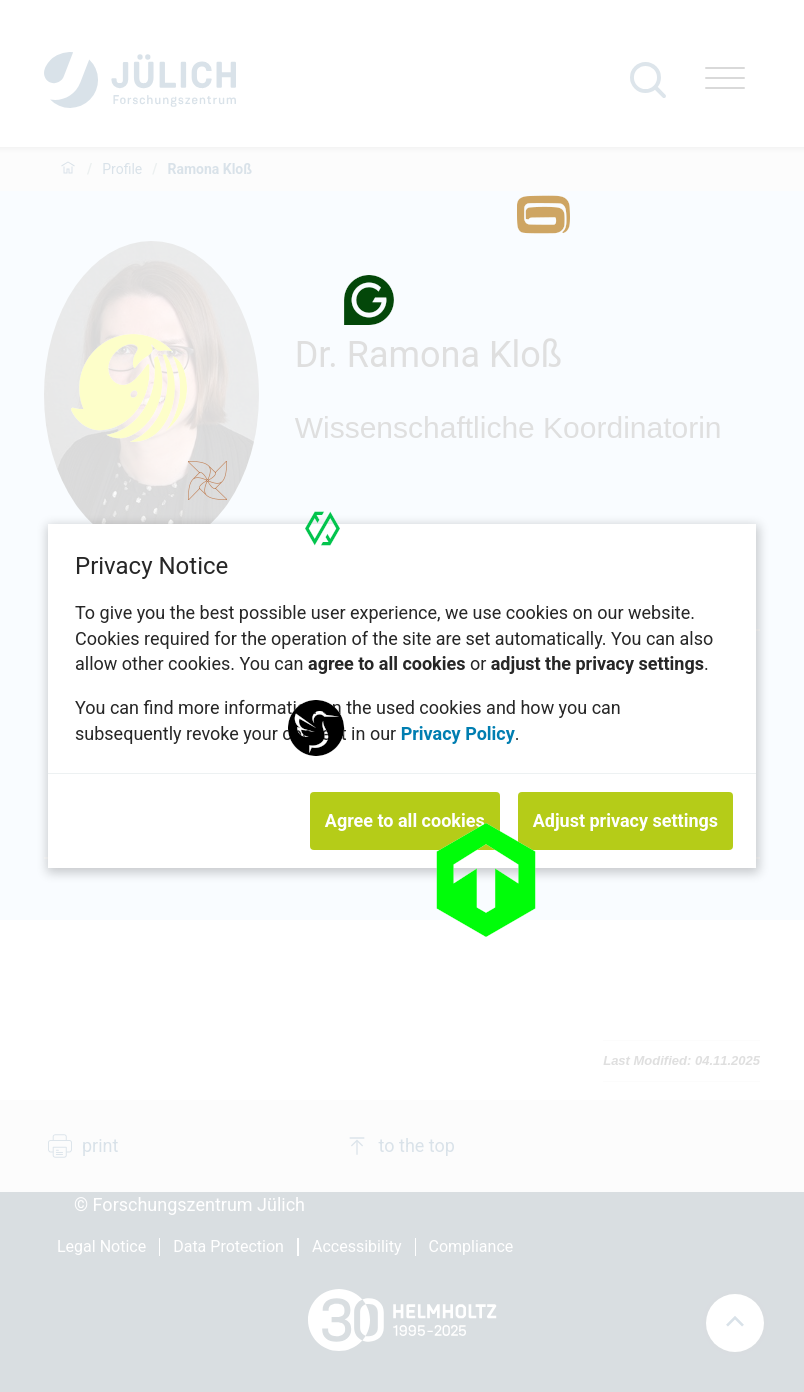  Describe the element at coordinates (369, 300) in the screenshot. I see `open Grammarly writing assistant` at that location.